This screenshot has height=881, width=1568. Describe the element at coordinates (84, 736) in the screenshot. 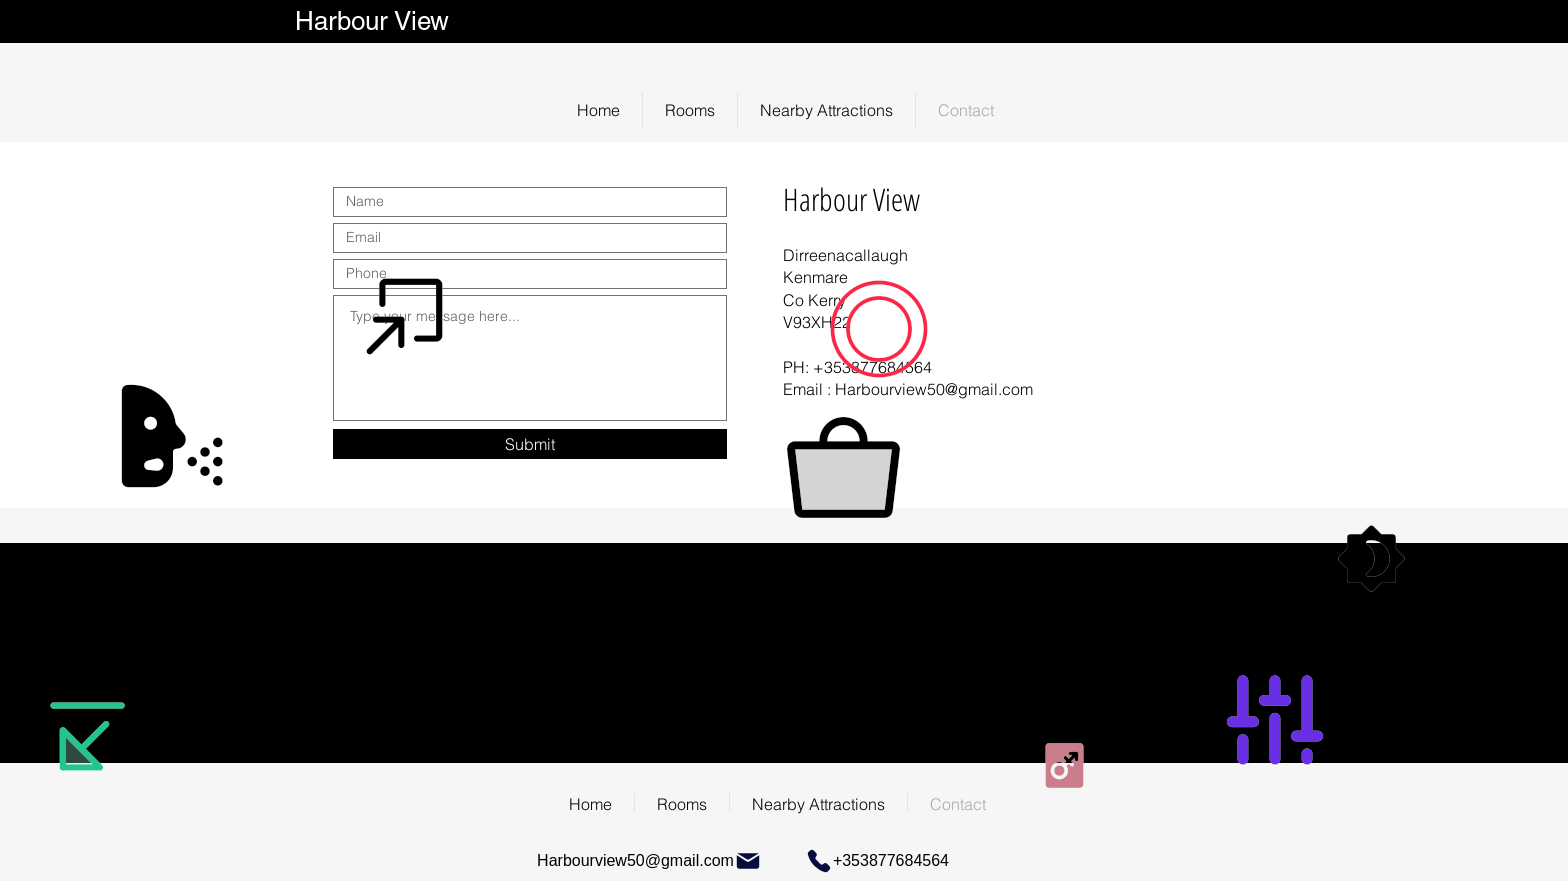

I see `move item to bottom-left corner` at that location.